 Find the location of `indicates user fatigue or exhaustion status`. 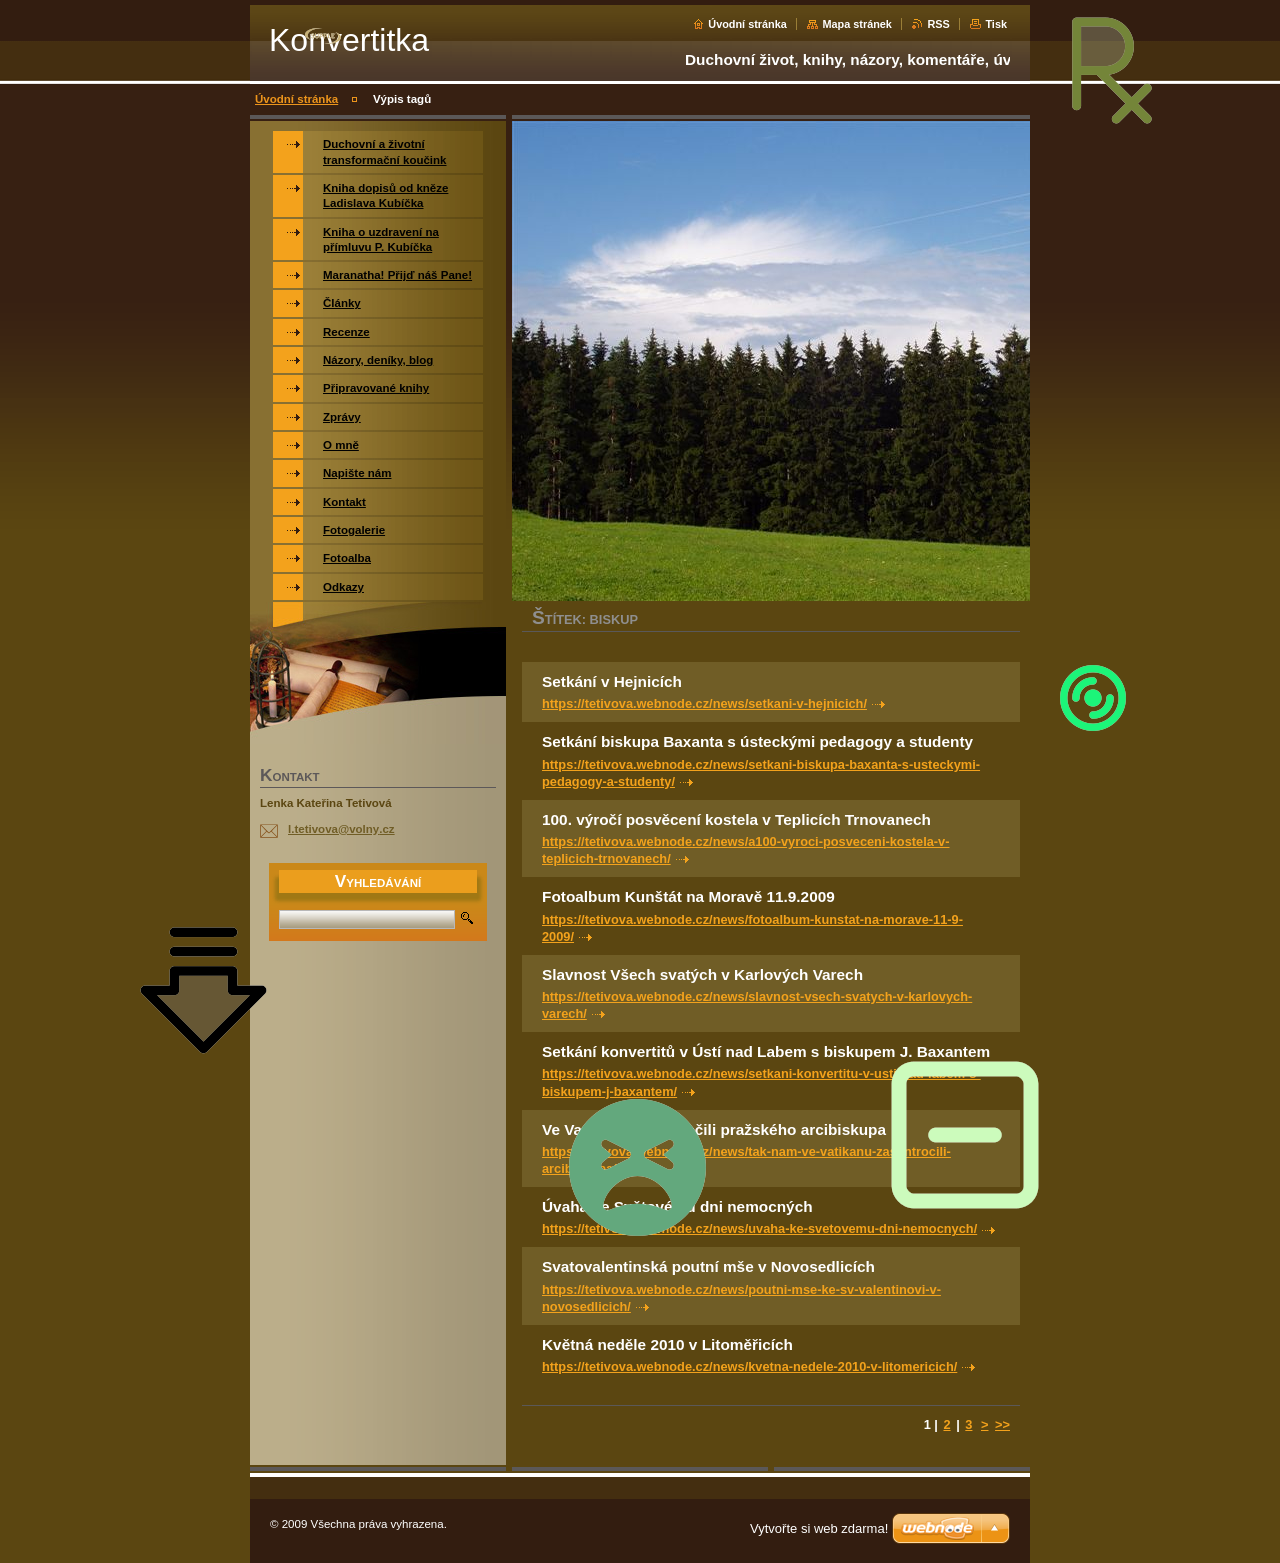

indicates user fatigue or exhaustion status is located at coordinates (637, 1167).